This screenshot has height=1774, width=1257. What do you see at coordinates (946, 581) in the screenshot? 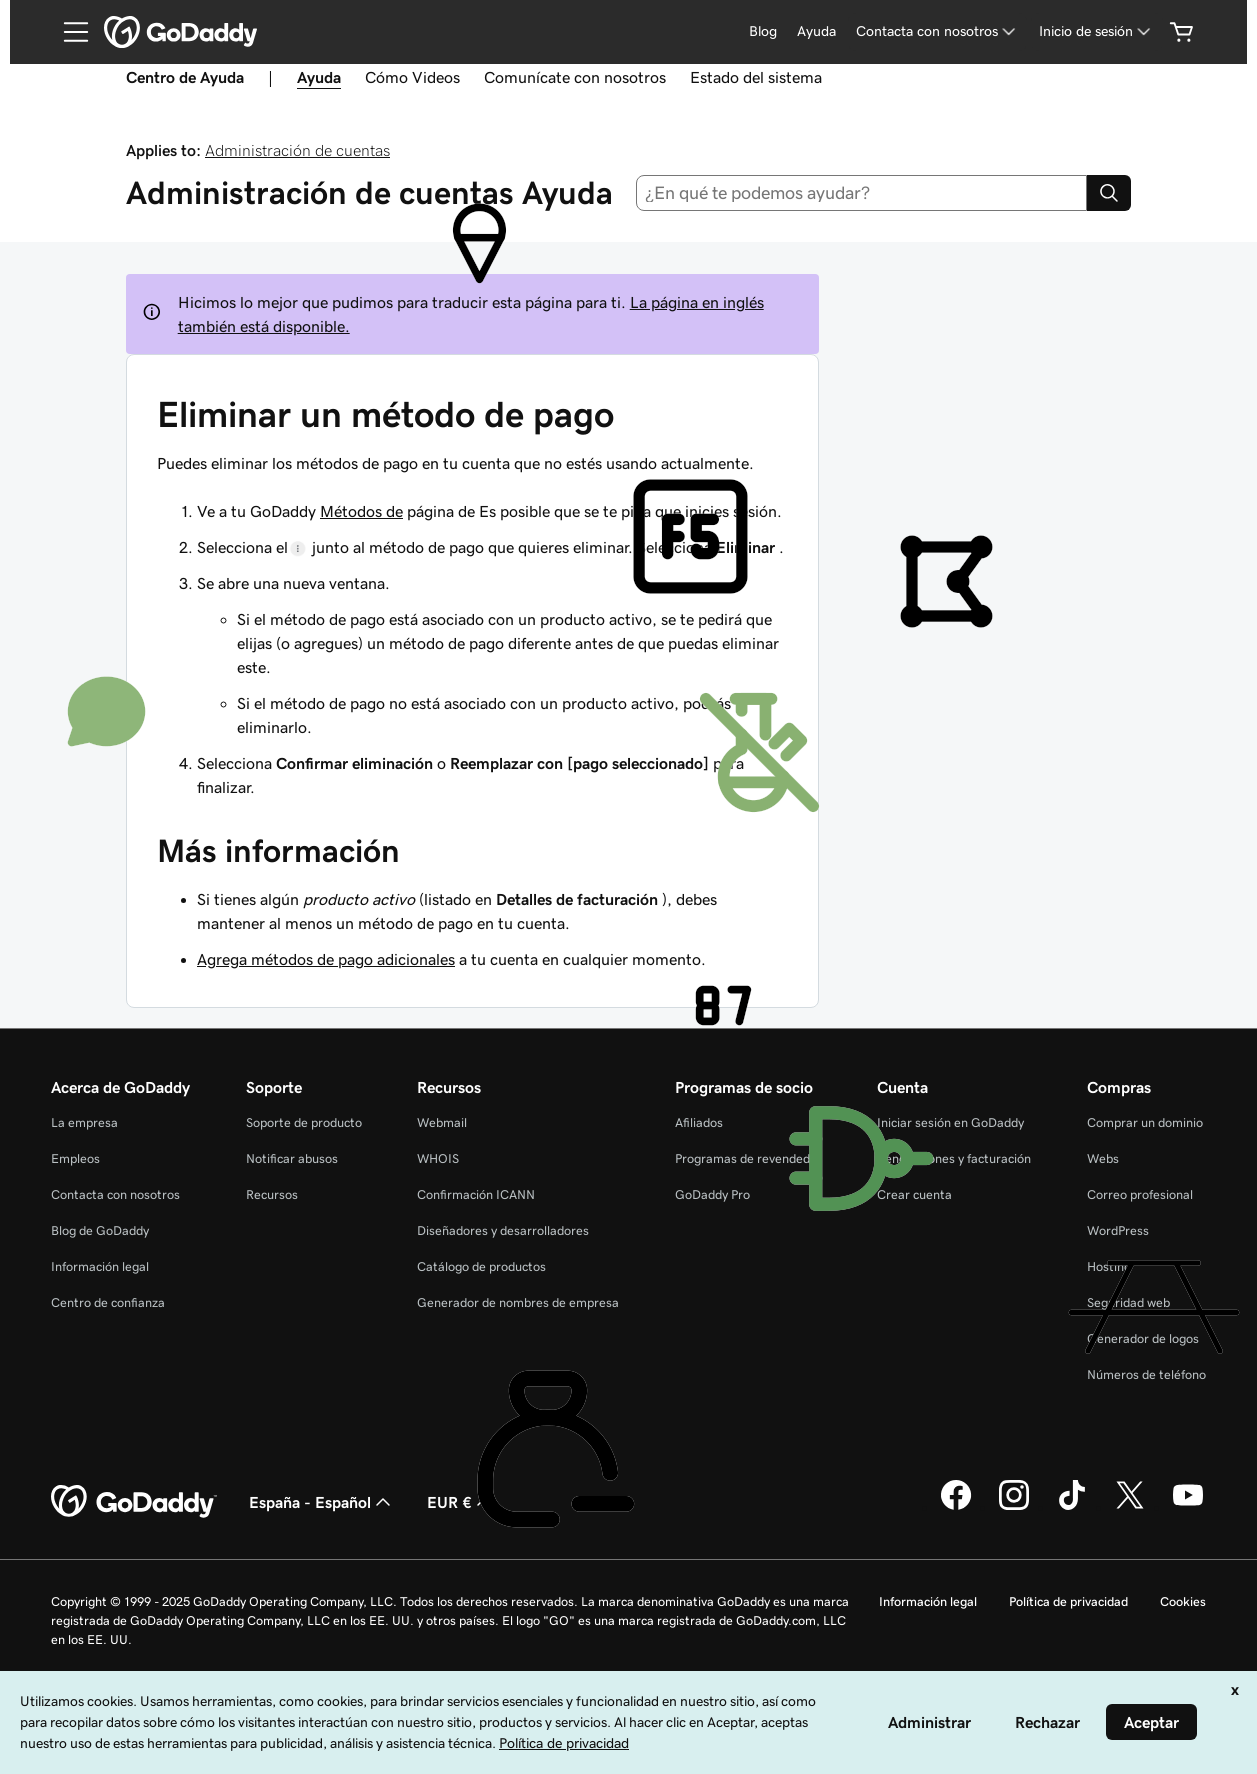
I see `draw a custom polygon shape` at bounding box center [946, 581].